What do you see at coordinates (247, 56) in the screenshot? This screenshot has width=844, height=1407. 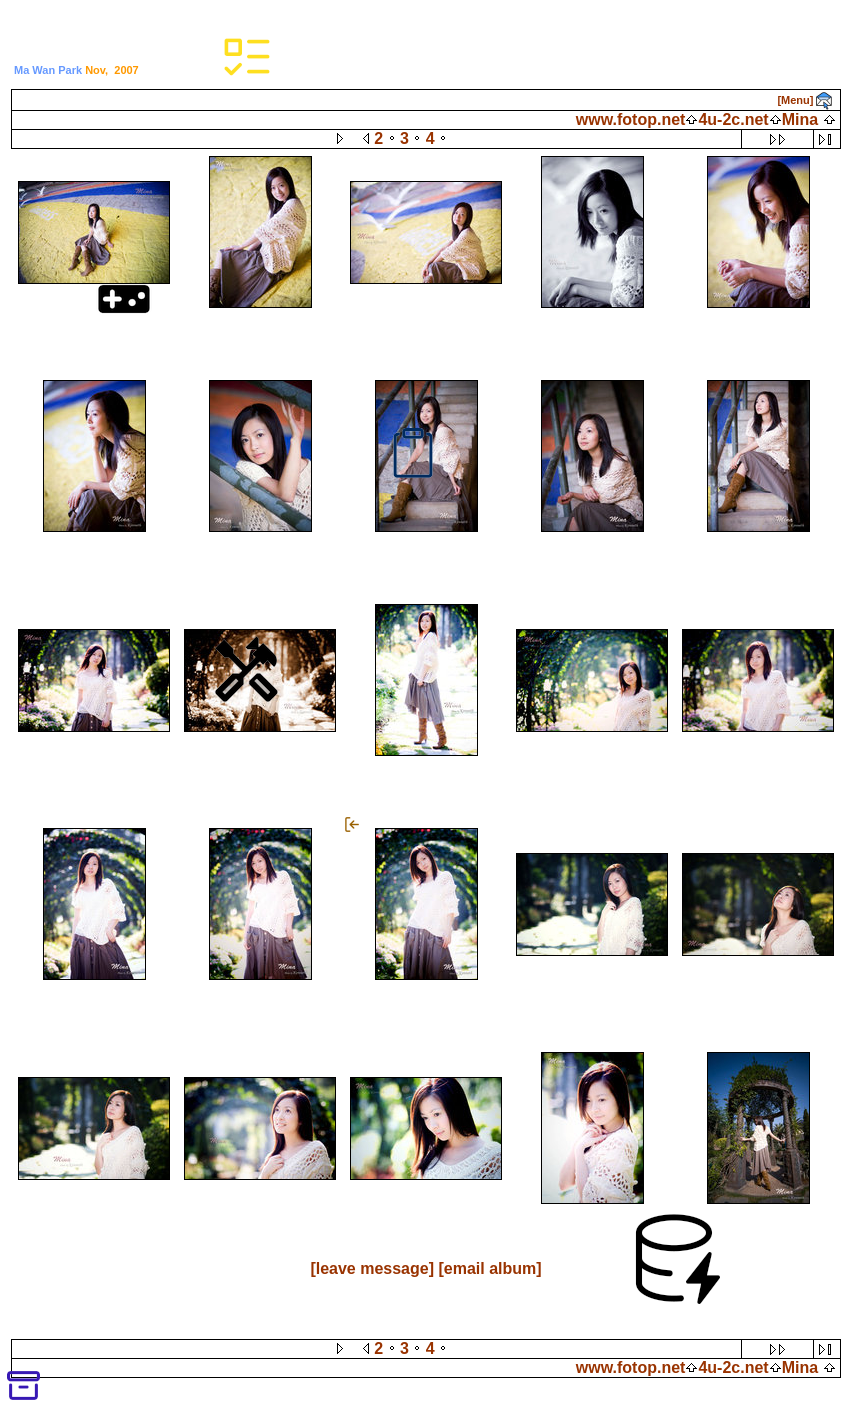 I see `view task list or checklist` at bounding box center [247, 56].